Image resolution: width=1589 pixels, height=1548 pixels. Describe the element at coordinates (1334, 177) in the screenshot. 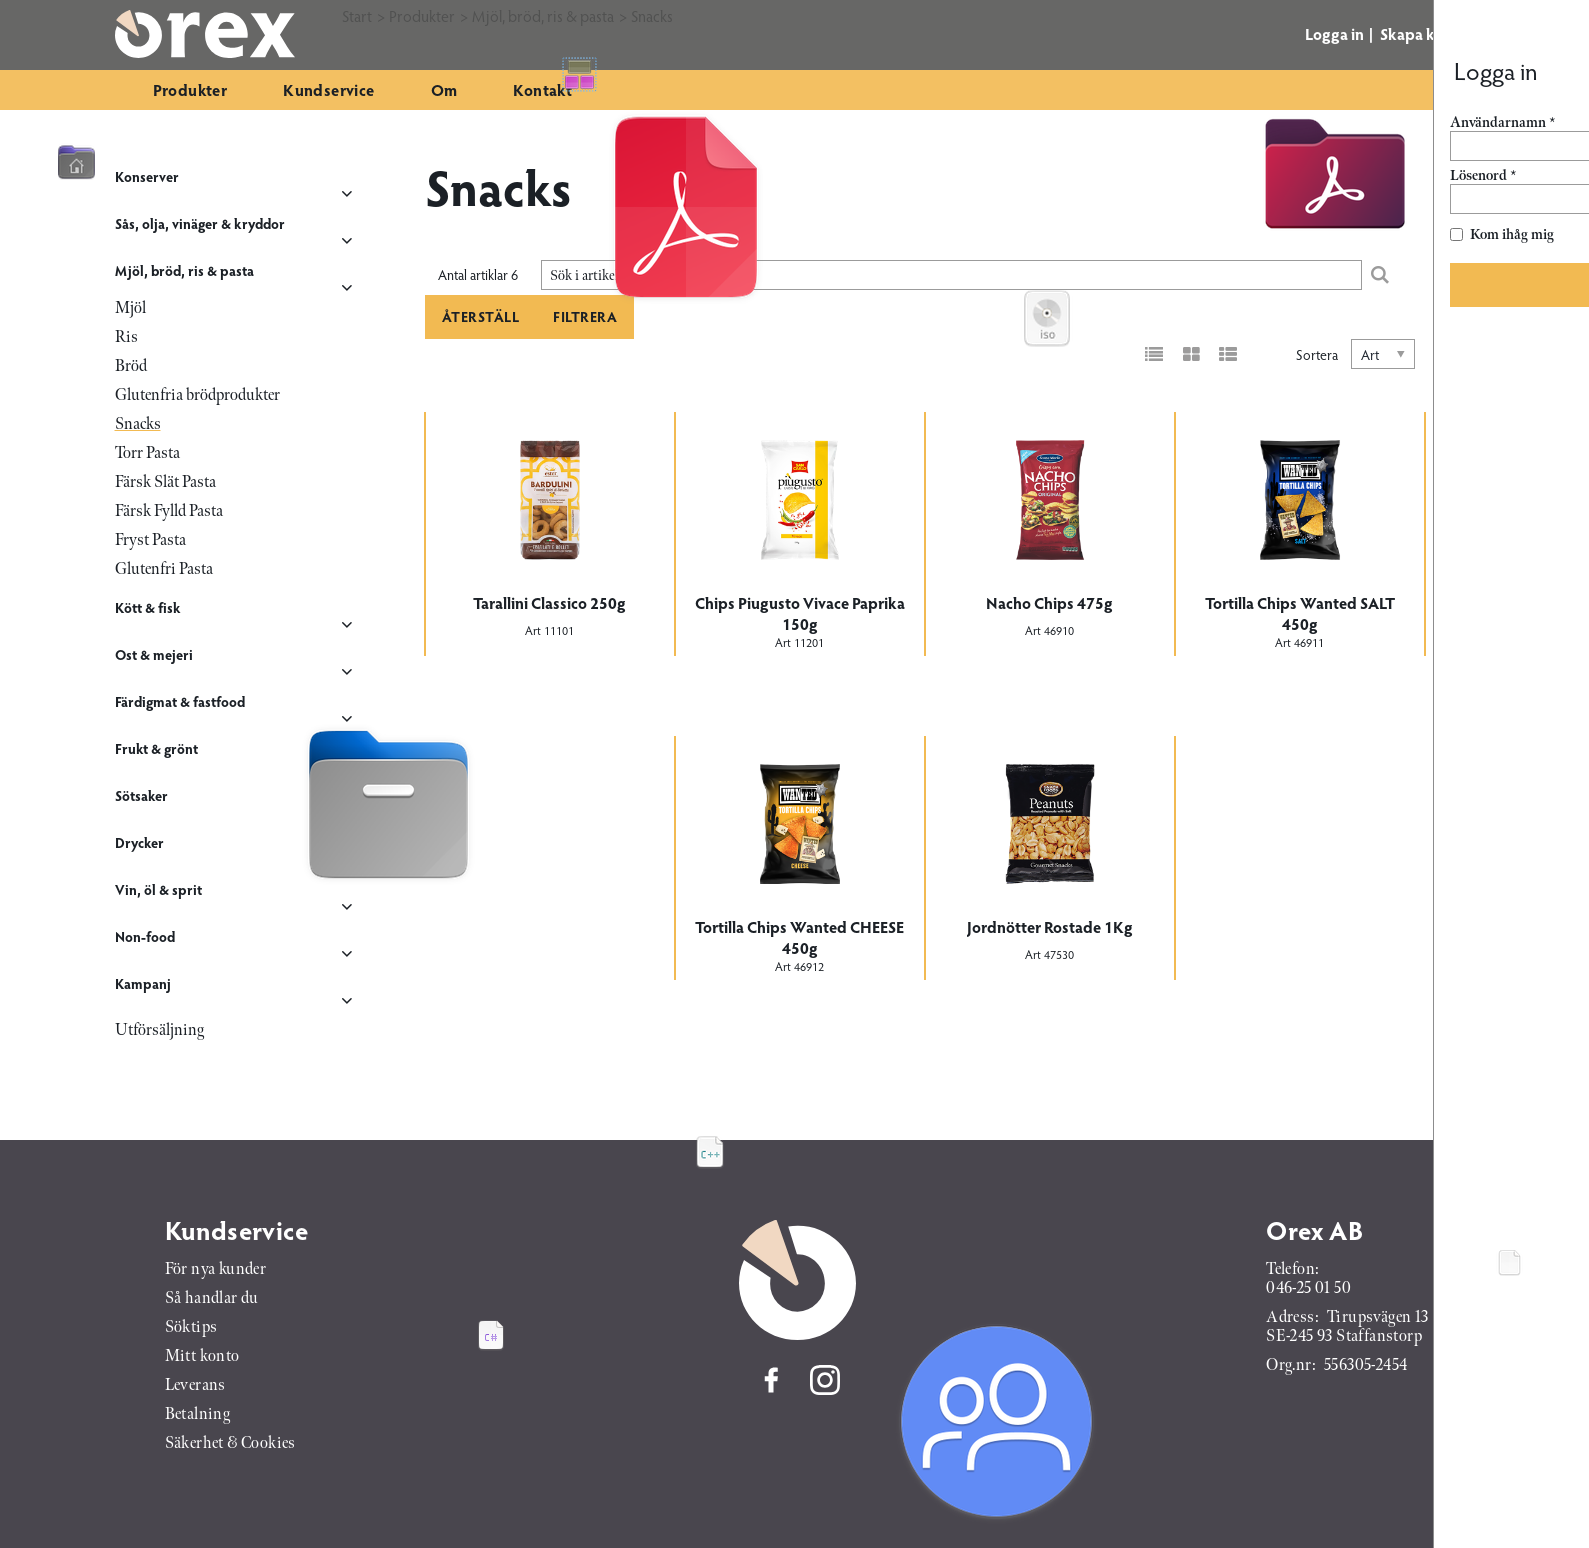

I see `open folder containing adobe acrobat files` at that location.